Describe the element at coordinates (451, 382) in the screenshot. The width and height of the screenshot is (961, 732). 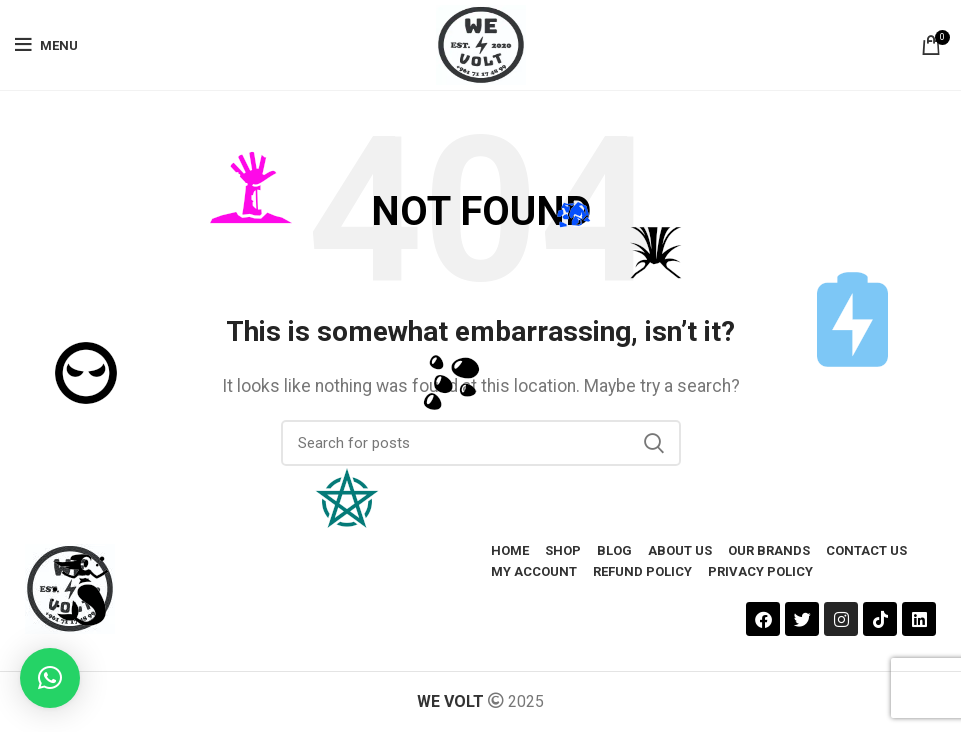
I see `collect mineral pearls or gems` at that location.